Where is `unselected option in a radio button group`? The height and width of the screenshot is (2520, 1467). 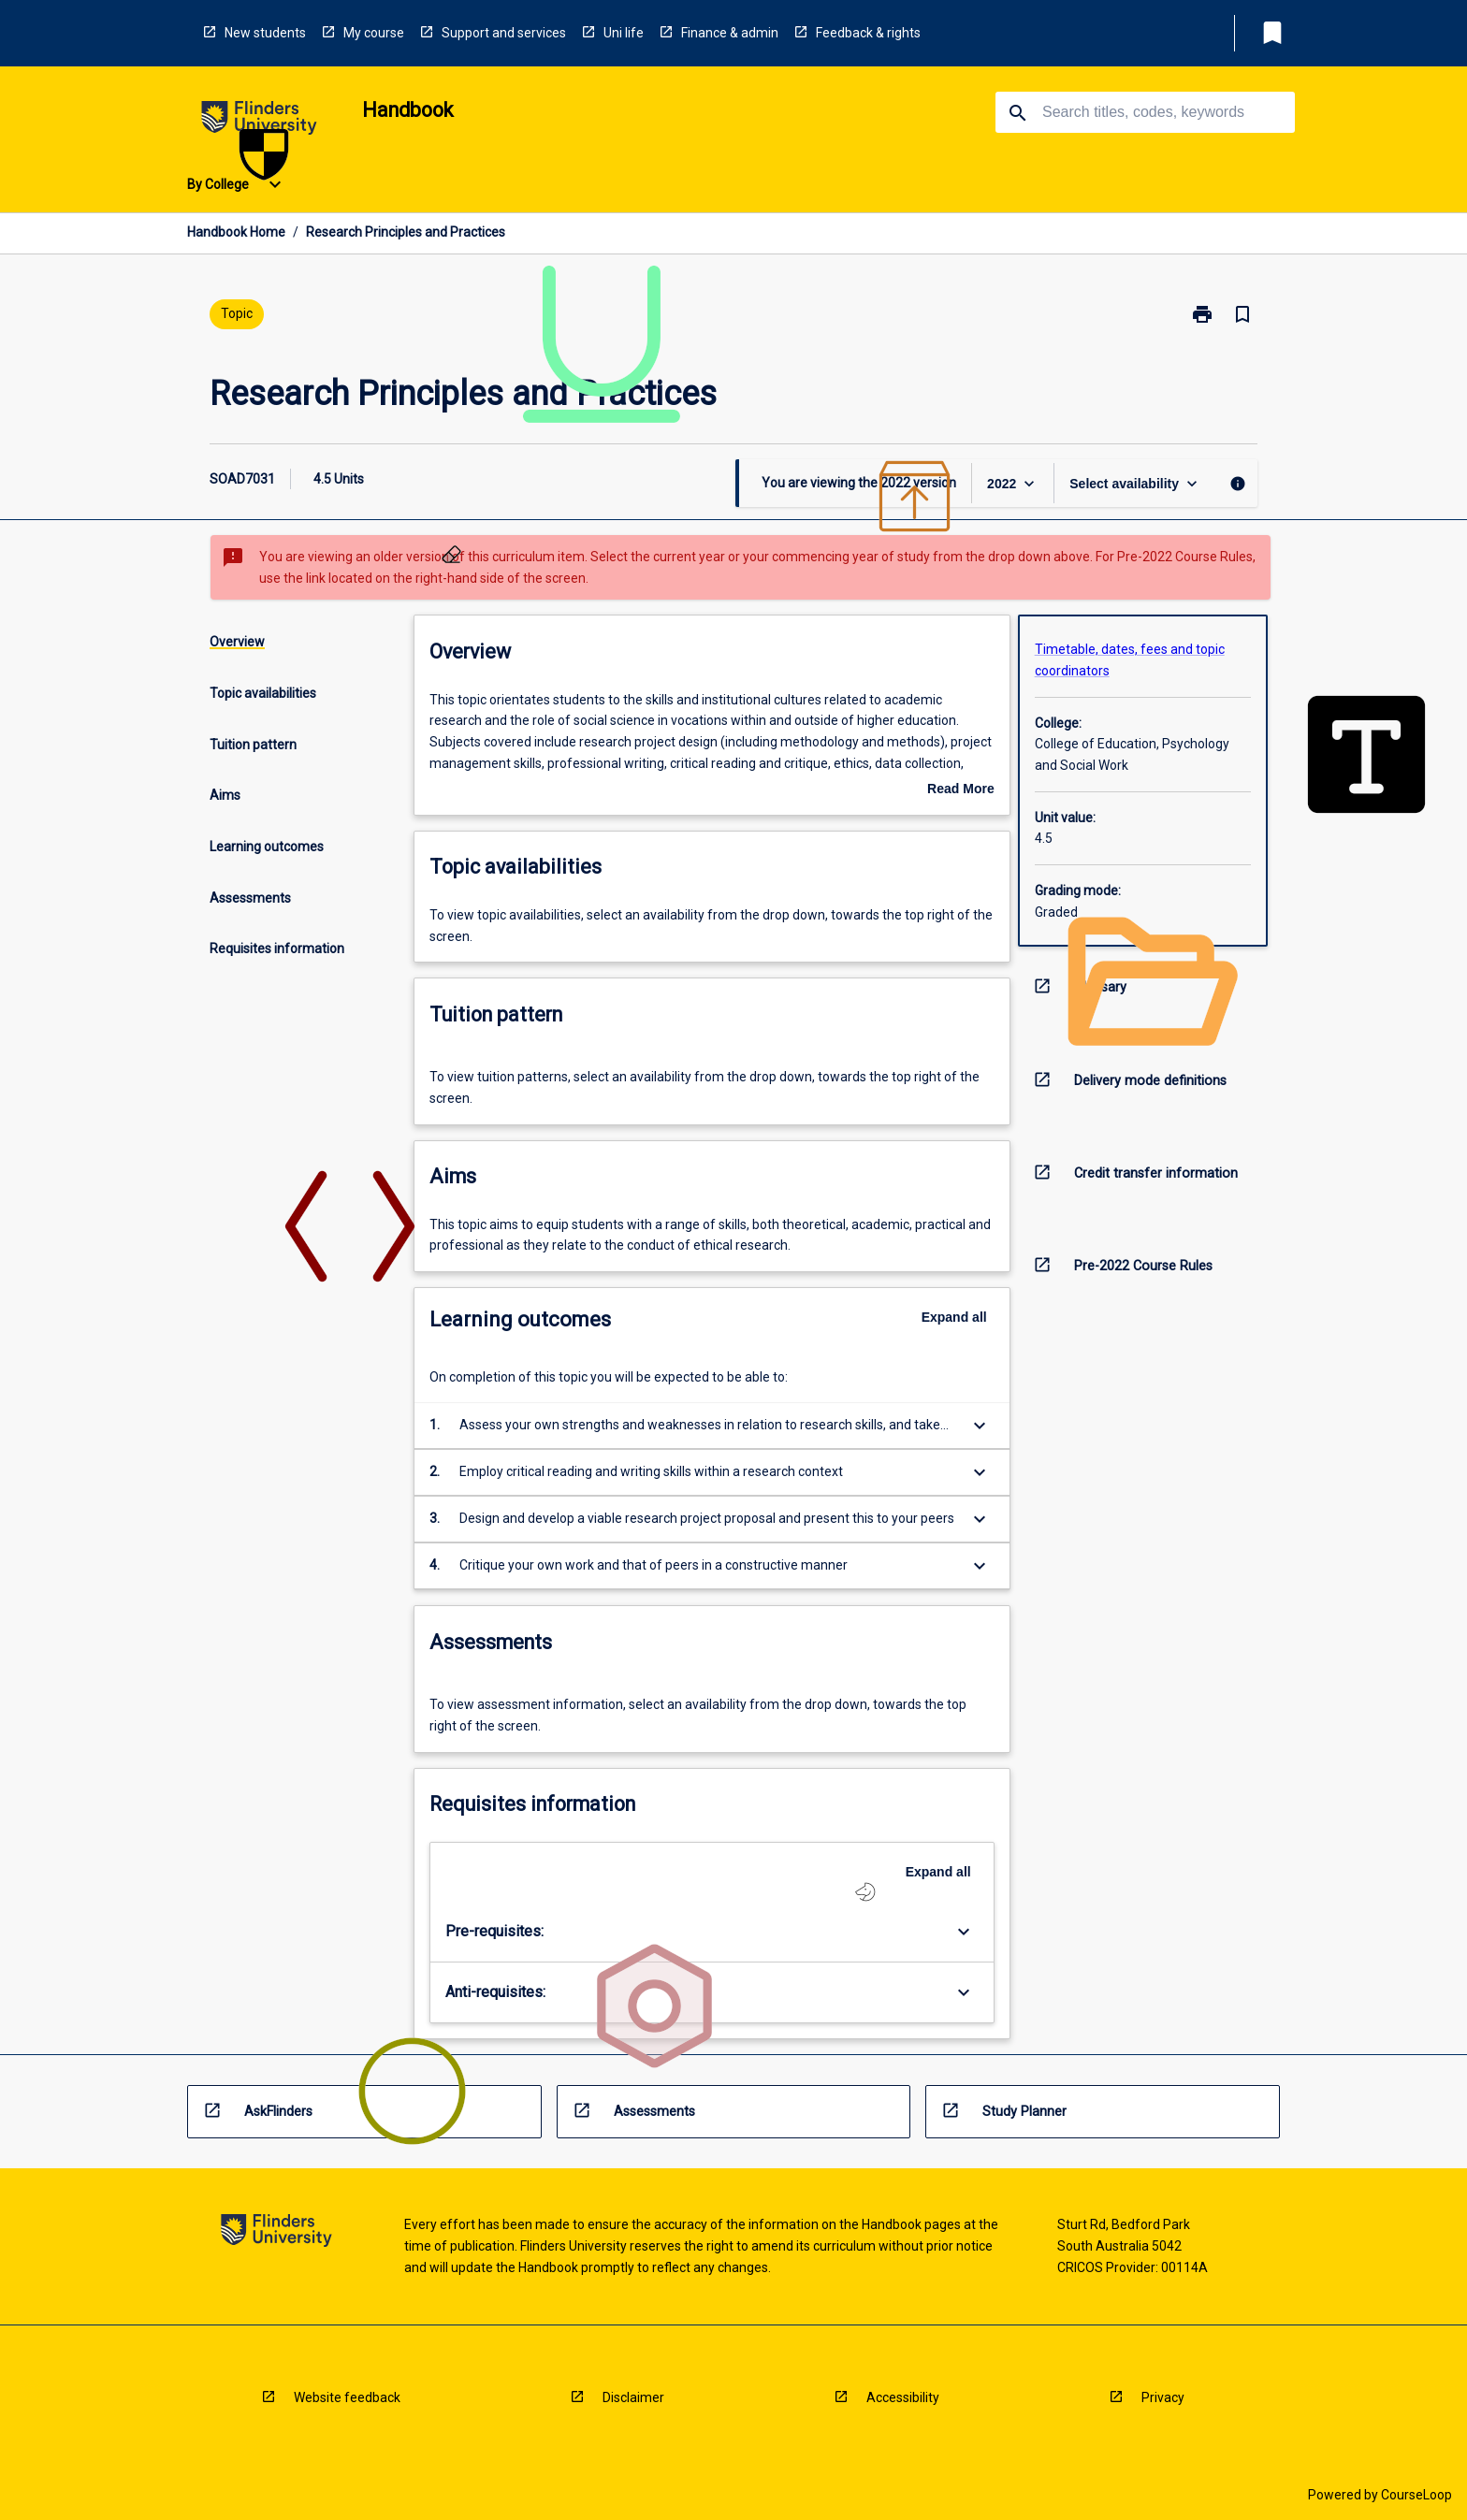 unselected option in a radio button group is located at coordinates (412, 2091).